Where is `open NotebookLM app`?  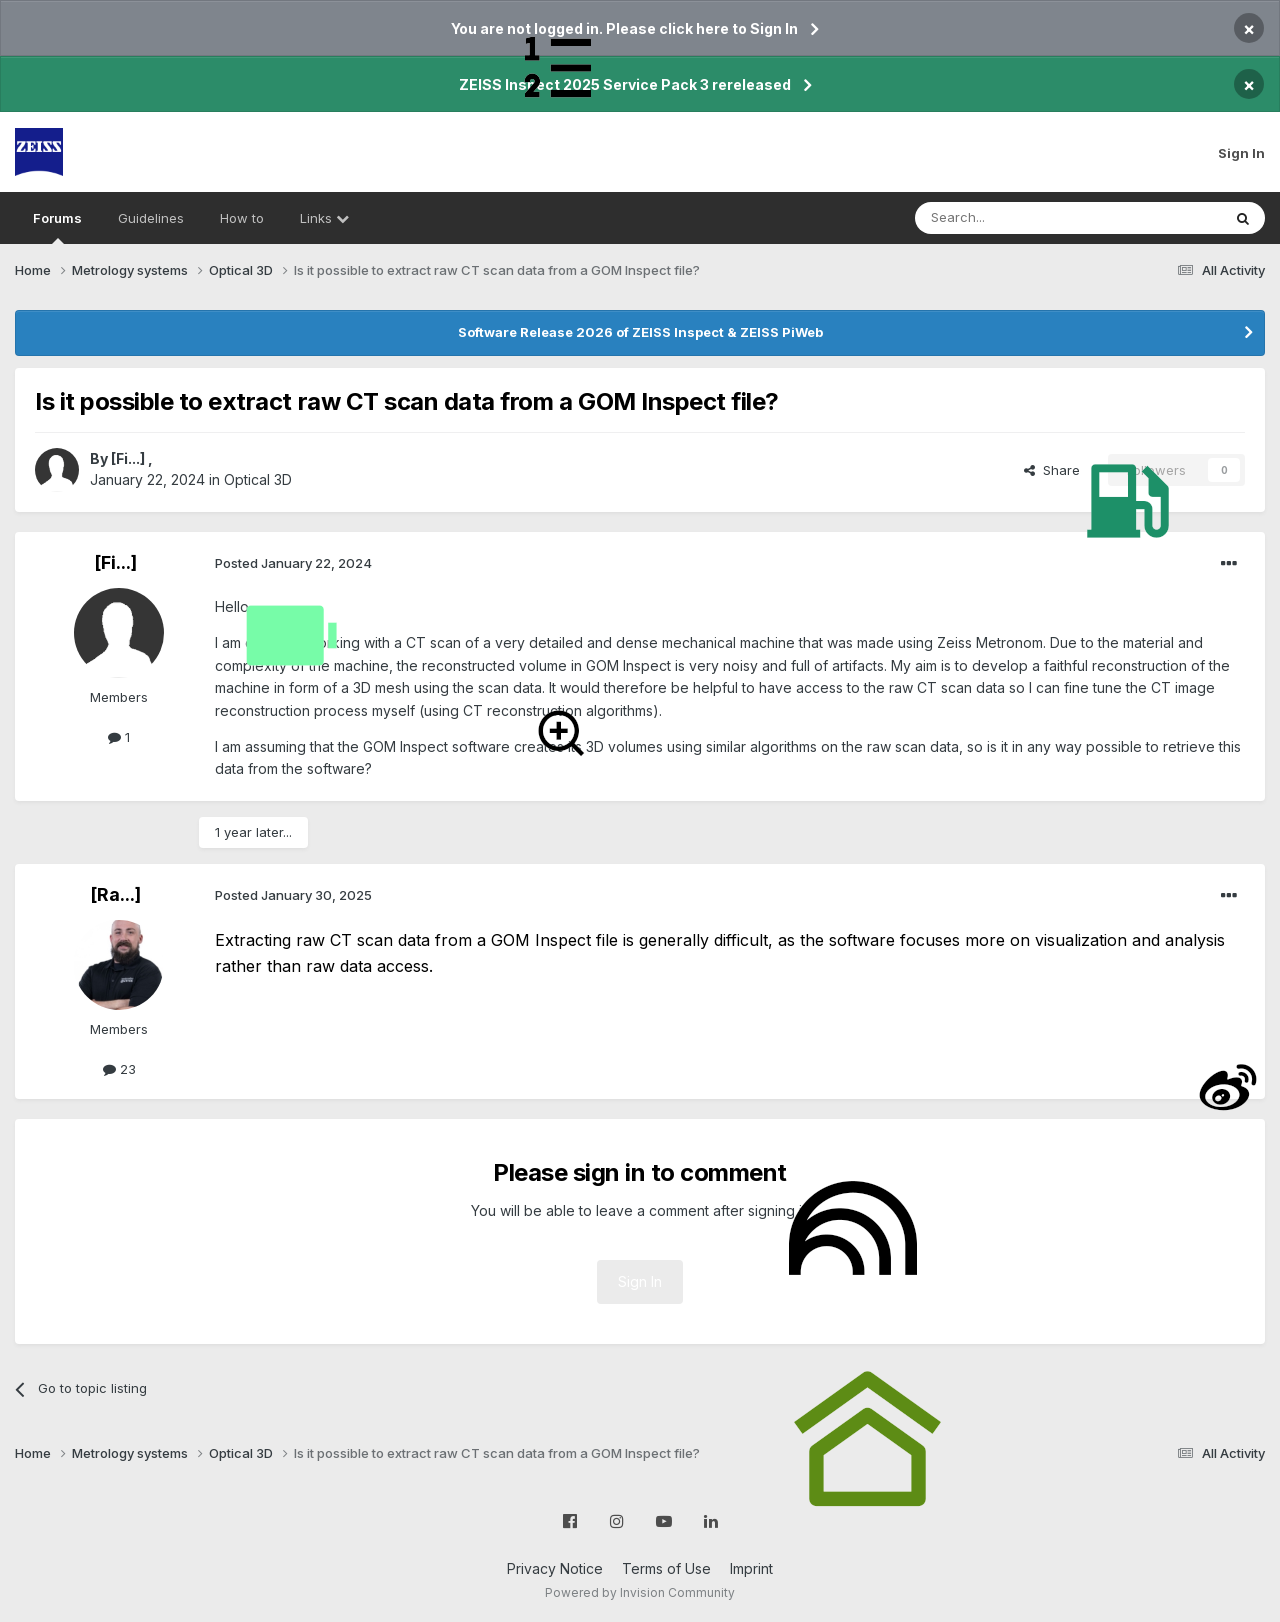 open NotebookLM app is located at coordinates (853, 1228).